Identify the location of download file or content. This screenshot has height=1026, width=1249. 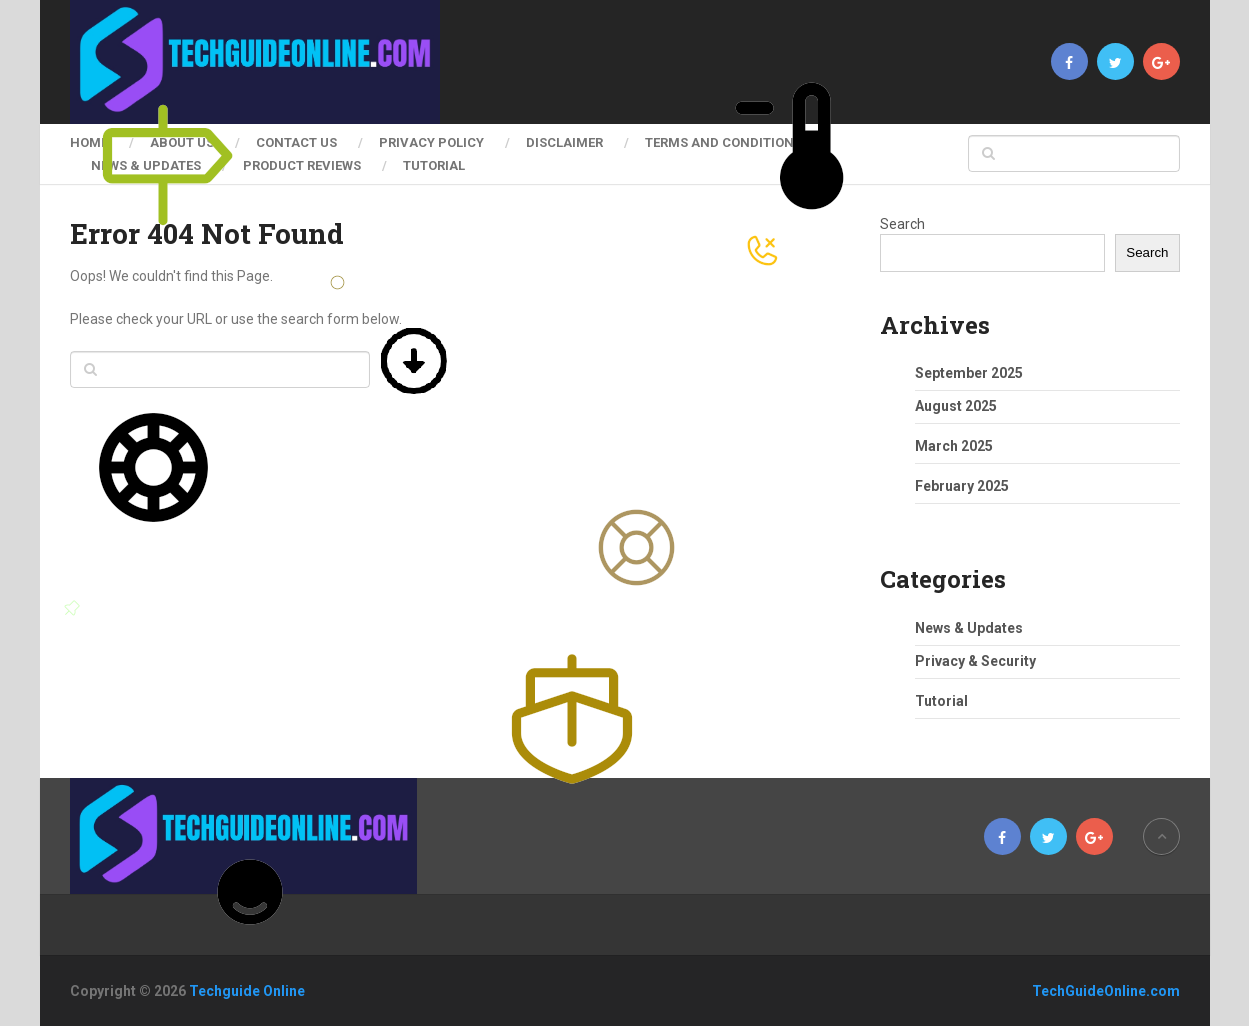
(414, 361).